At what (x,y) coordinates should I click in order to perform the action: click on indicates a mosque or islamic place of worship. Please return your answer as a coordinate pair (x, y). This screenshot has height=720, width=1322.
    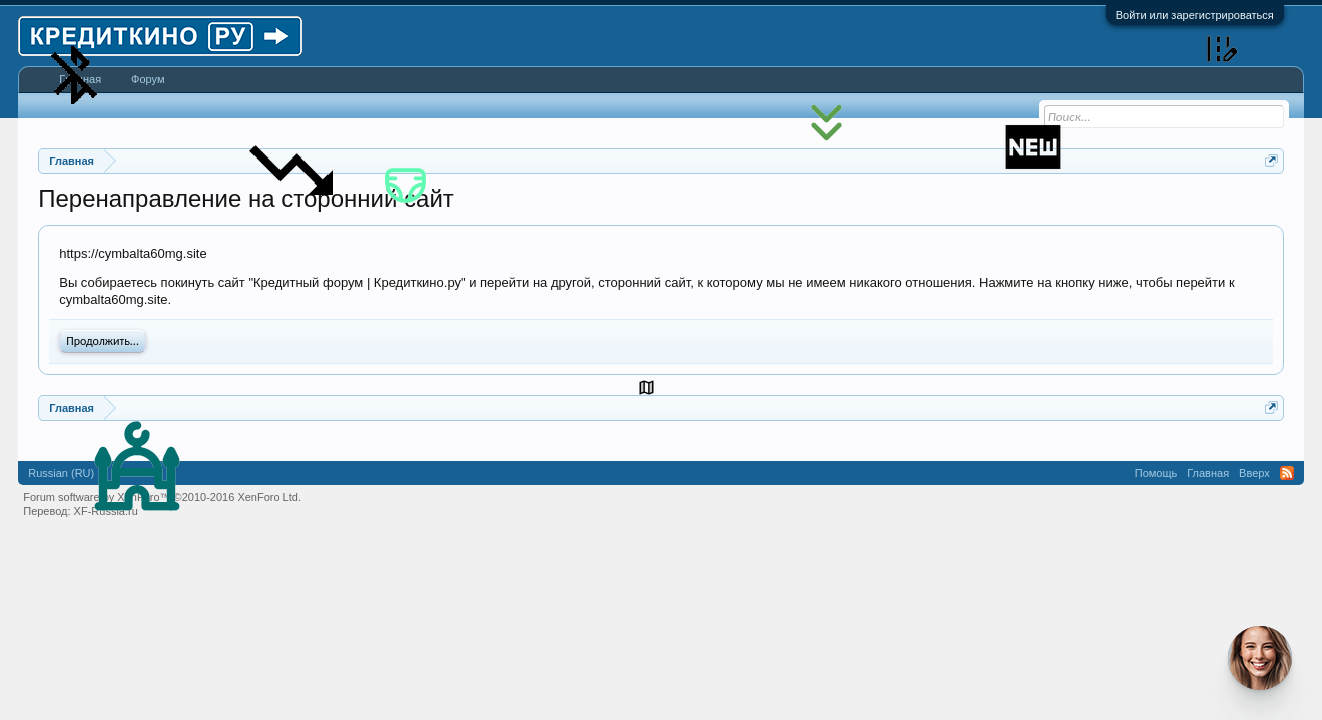
    Looking at the image, I should click on (137, 468).